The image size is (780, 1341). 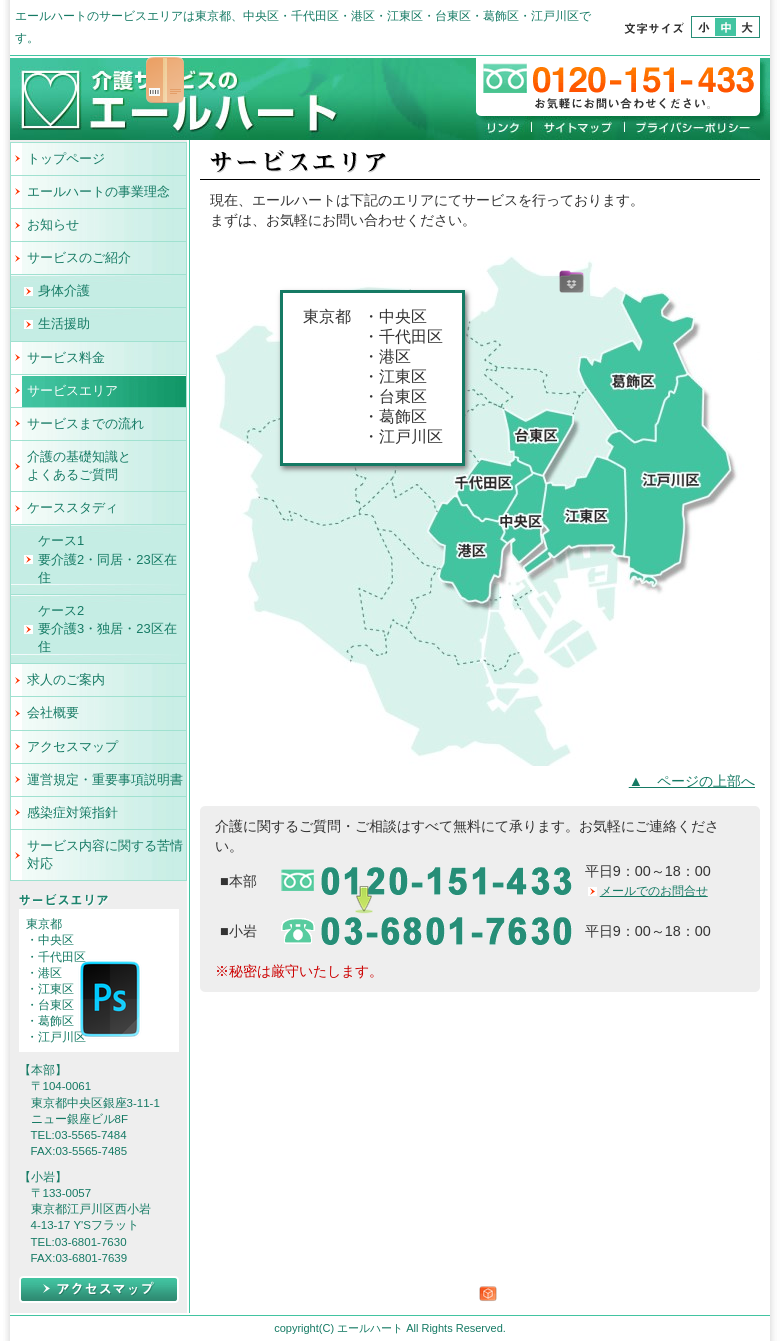 What do you see at coordinates (571, 281) in the screenshot?
I see `open dropbox synced folder` at bounding box center [571, 281].